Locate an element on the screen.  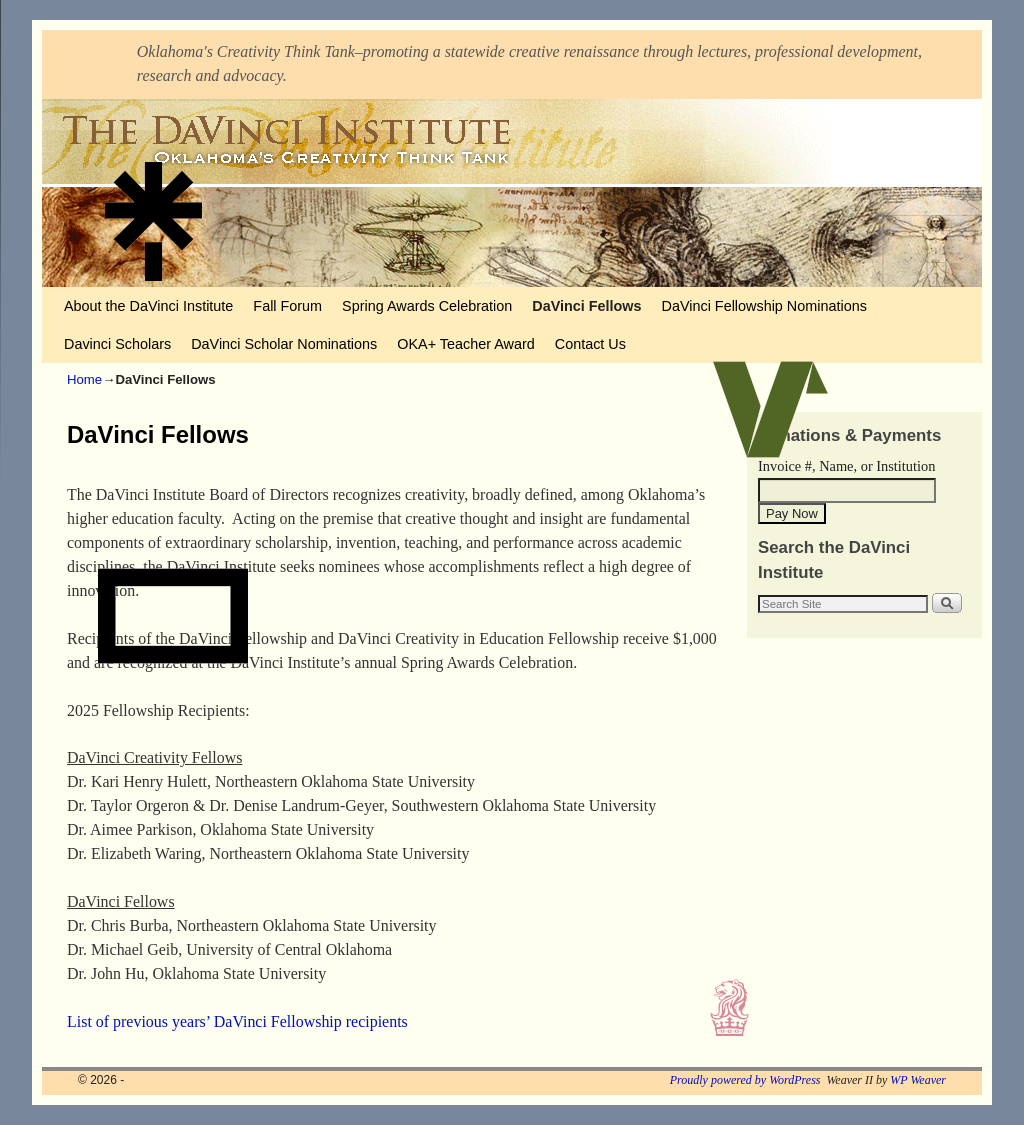
visit linktree profile is located at coordinates (153, 221).